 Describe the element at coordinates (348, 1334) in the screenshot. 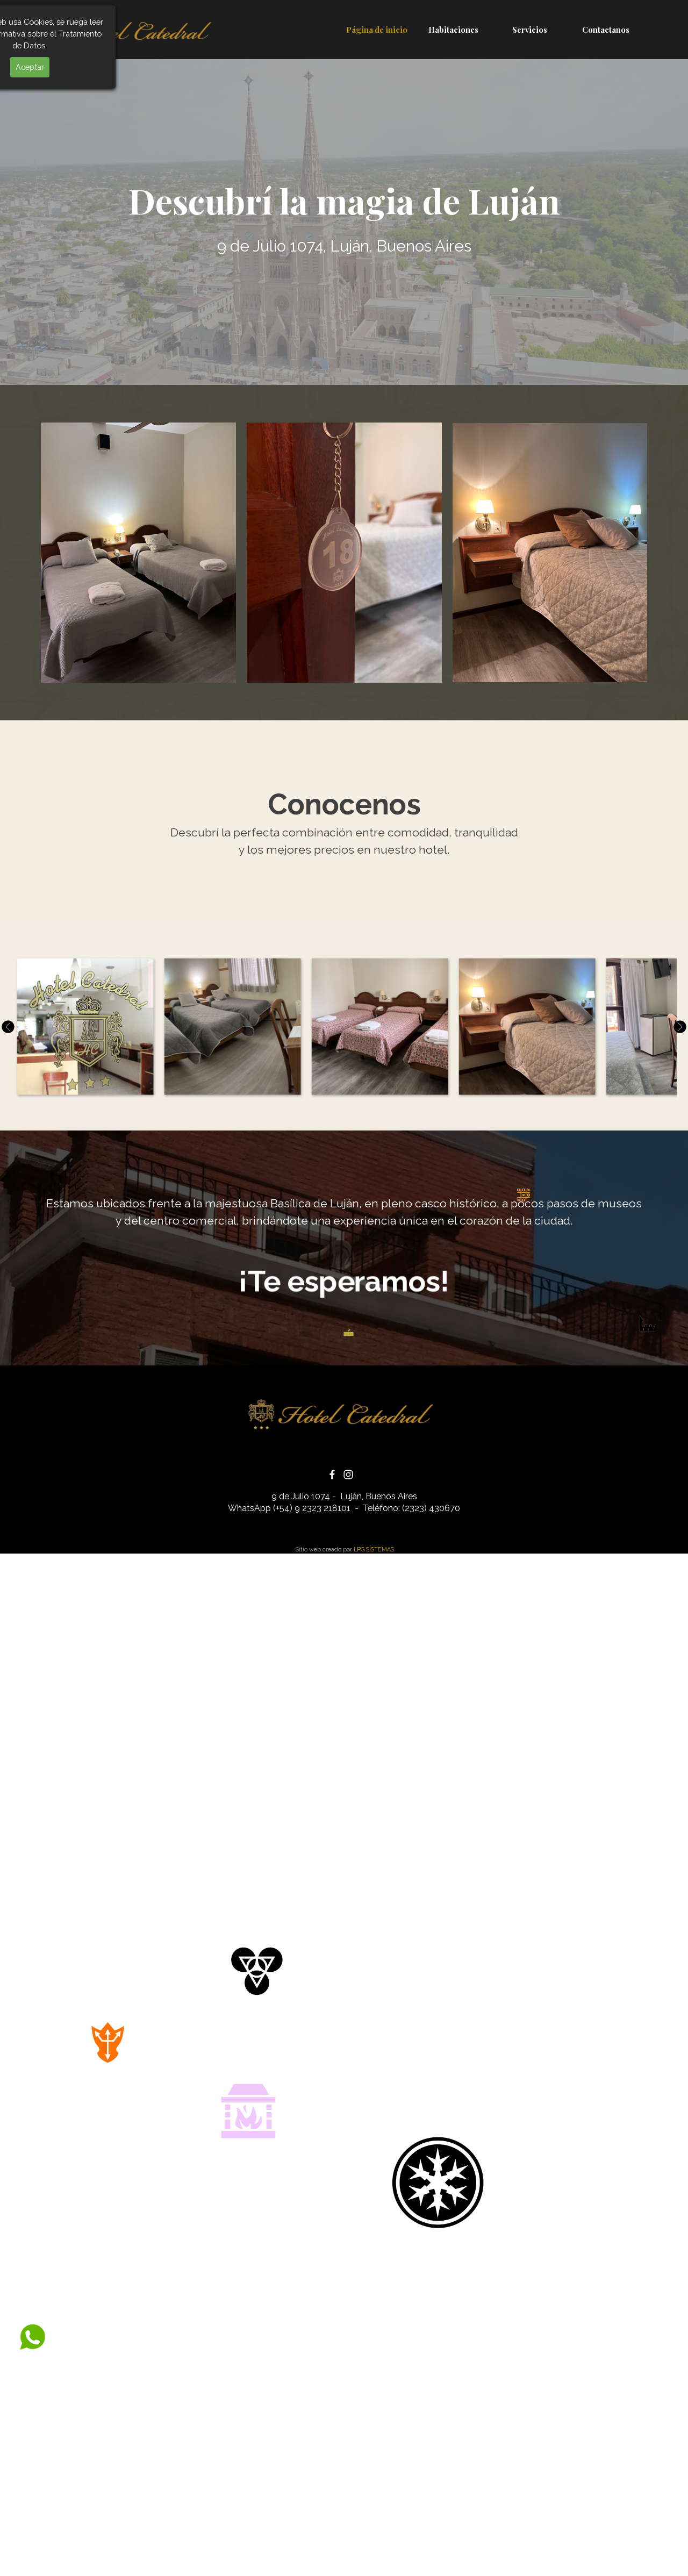

I see `open on-screen keyboard` at that location.